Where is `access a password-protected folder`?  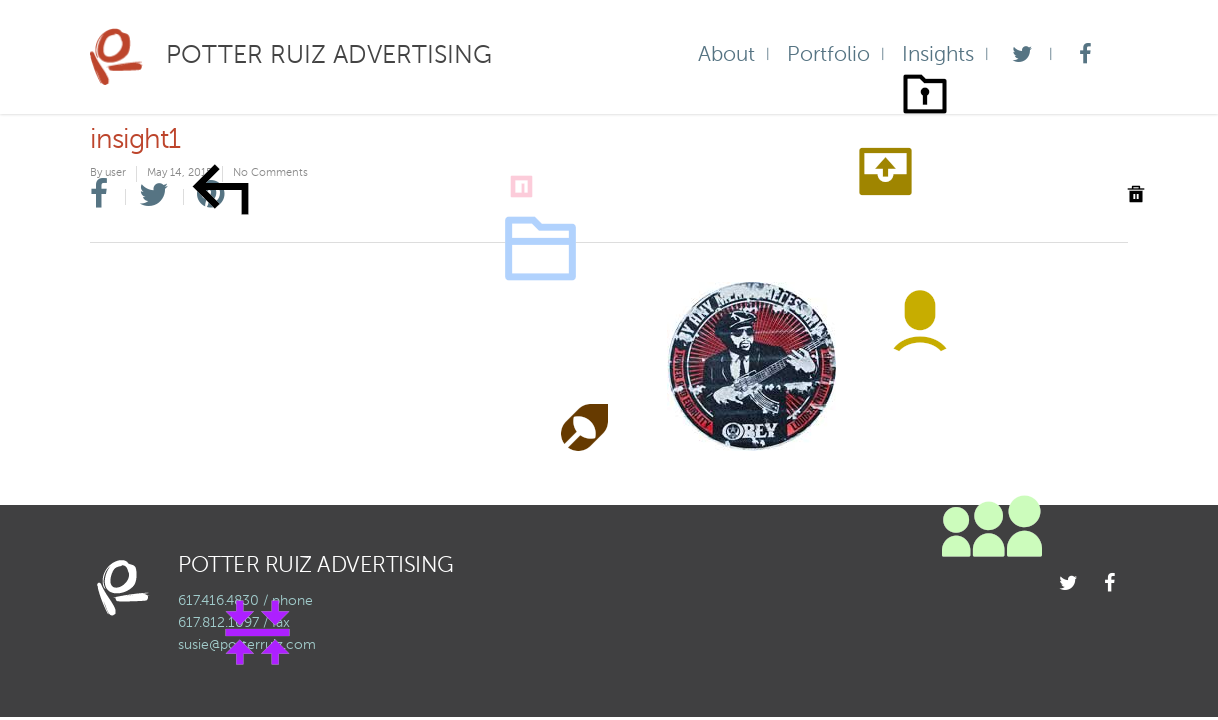
access a password-protected folder is located at coordinates (925, 94).